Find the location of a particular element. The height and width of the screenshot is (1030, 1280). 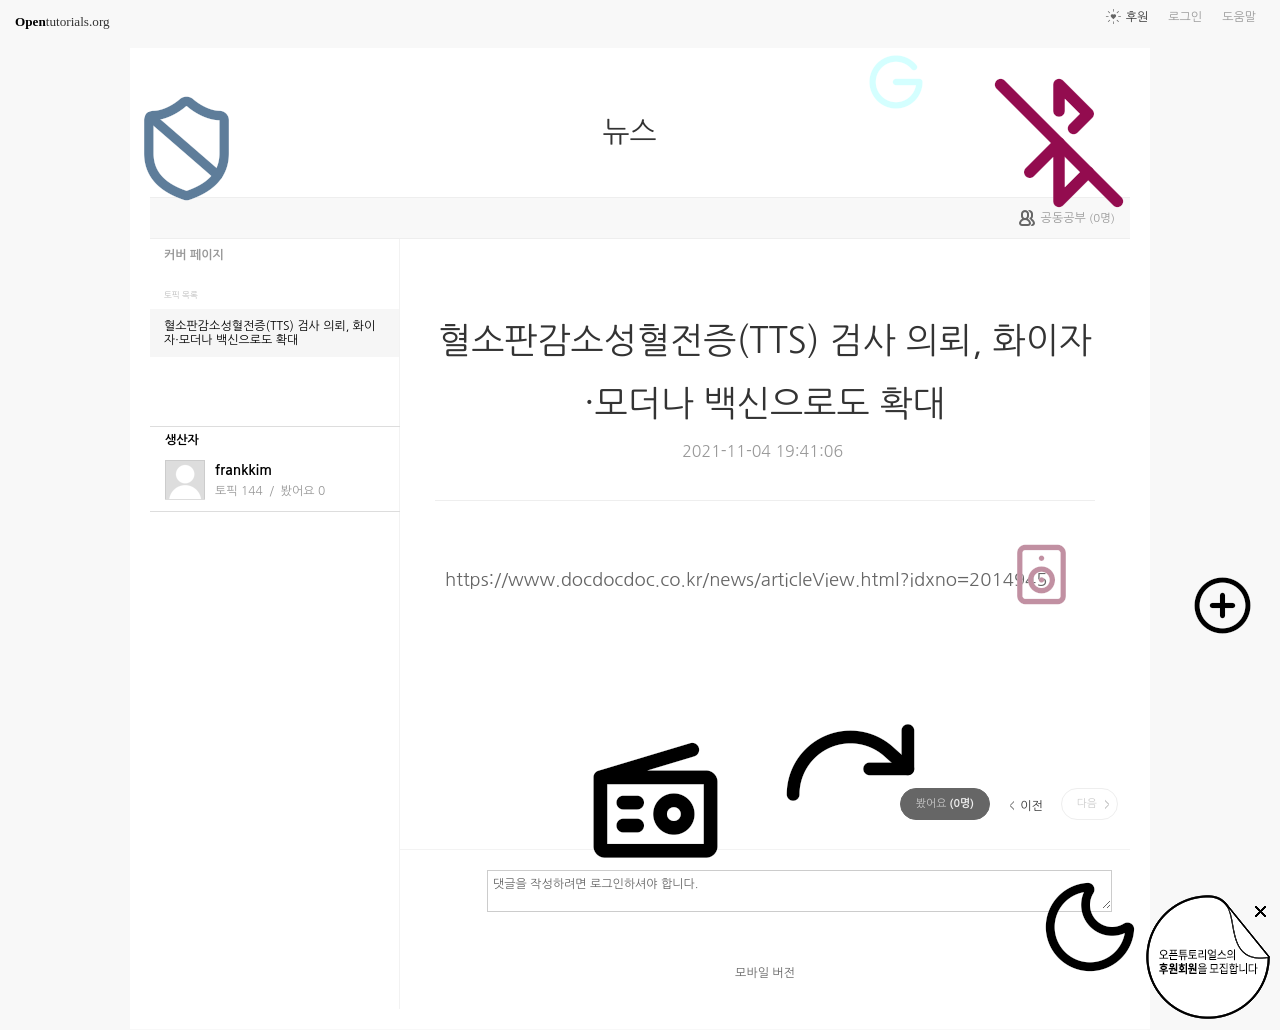

bluetooth is currently disabled is located at coordinates (1059, 143).